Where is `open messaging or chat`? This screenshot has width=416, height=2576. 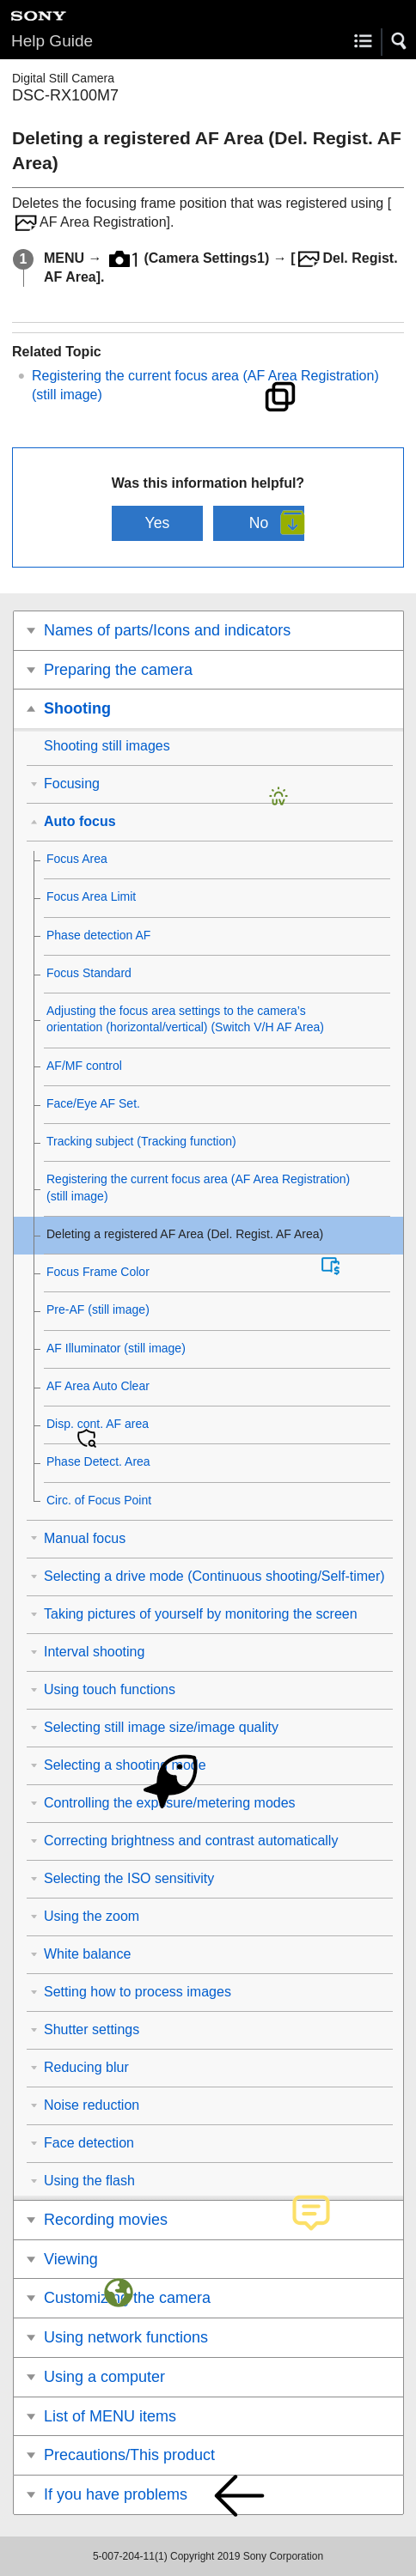 open messaging or chat is located at coordinates (311, 2212).